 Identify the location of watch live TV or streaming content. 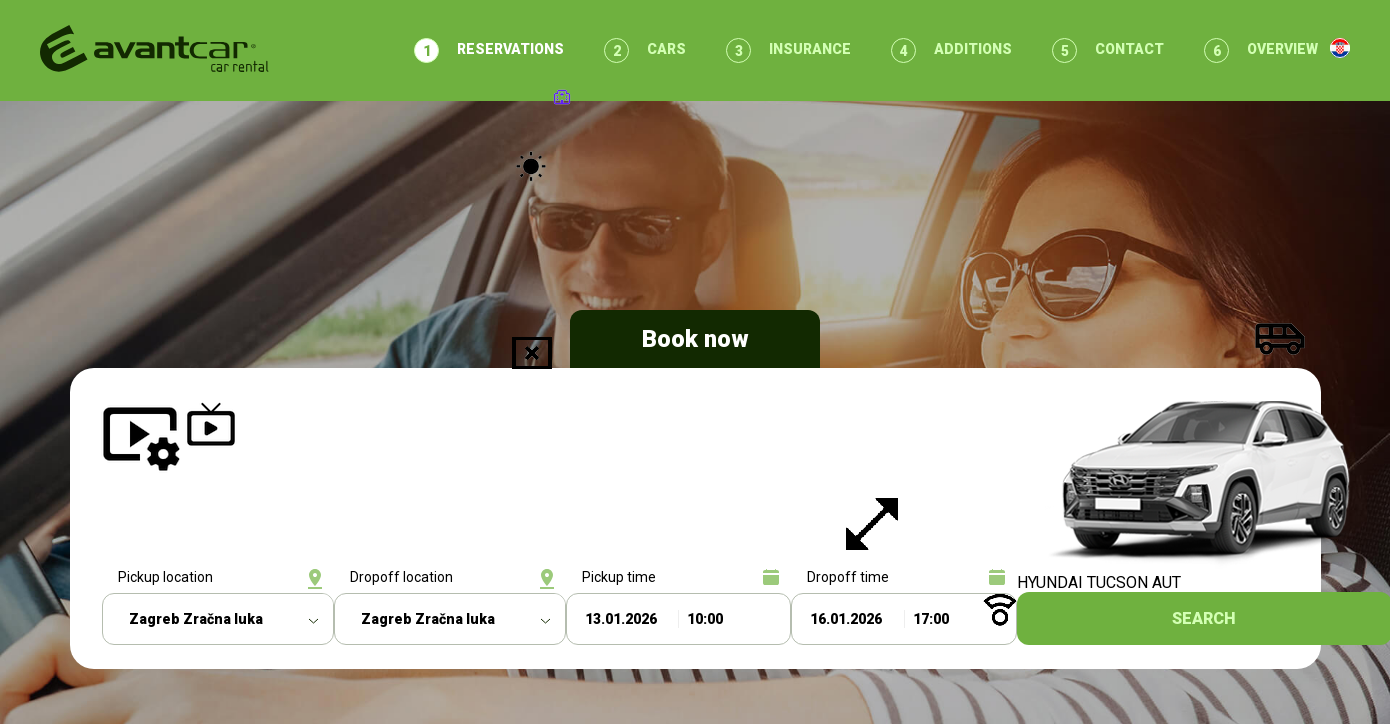
(211, 424).